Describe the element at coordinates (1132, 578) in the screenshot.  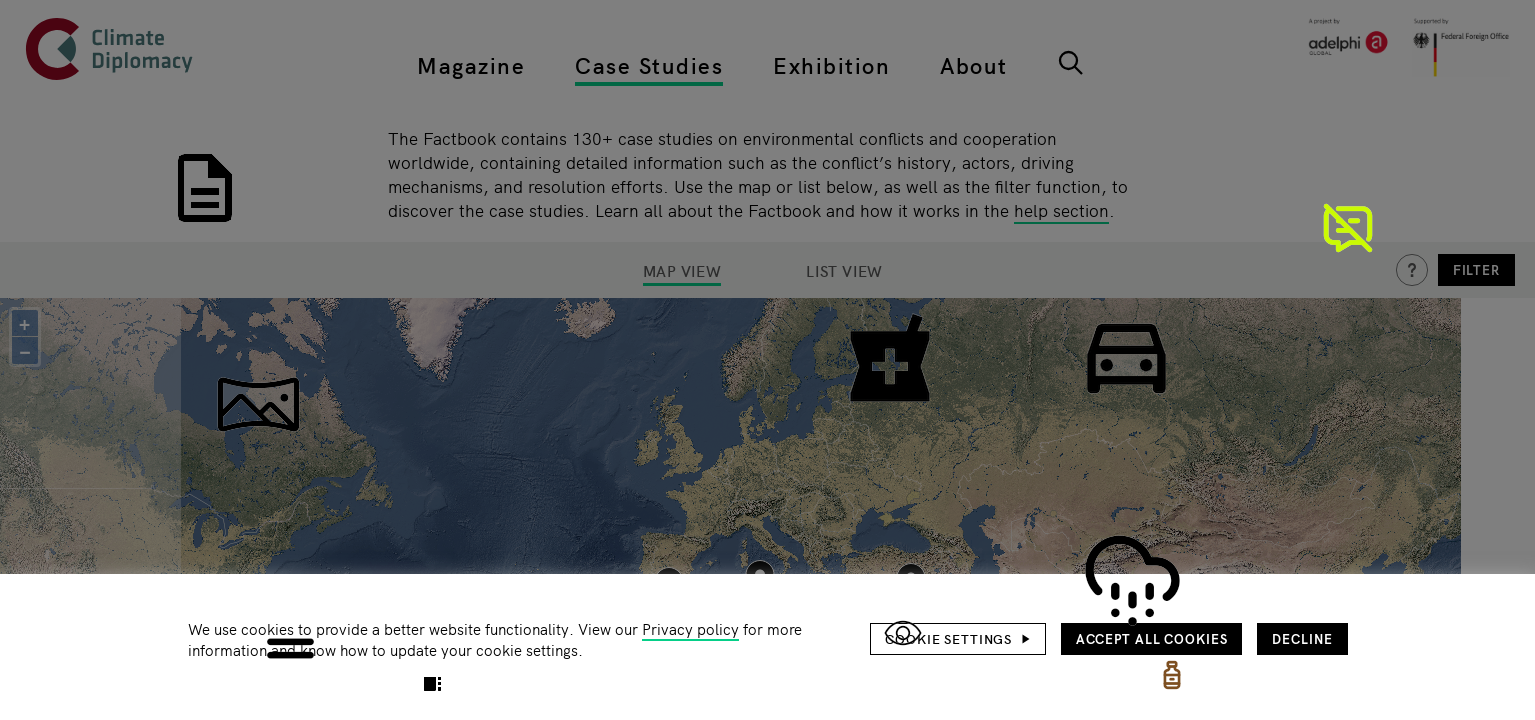
I see `indicates hail weather conditions` at that location.